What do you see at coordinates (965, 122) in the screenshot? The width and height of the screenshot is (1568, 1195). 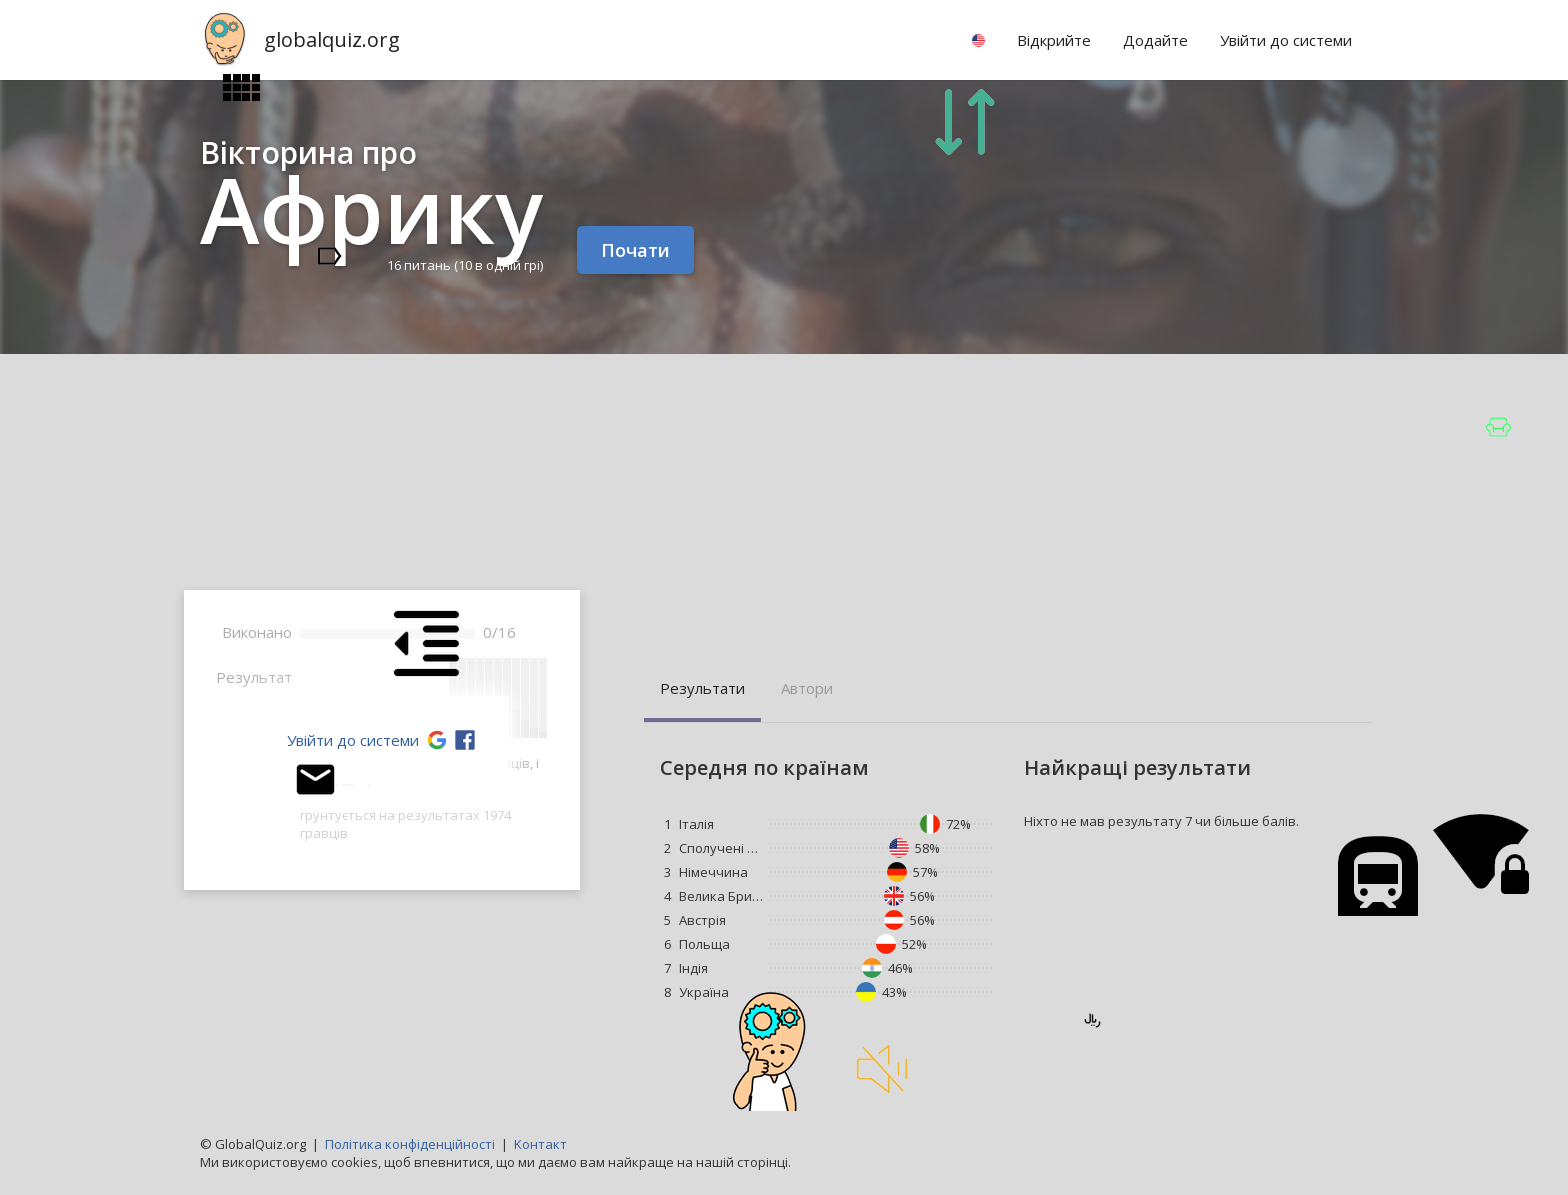 I see `sort items in ascending or descending order` at bounding box center [965, 122].